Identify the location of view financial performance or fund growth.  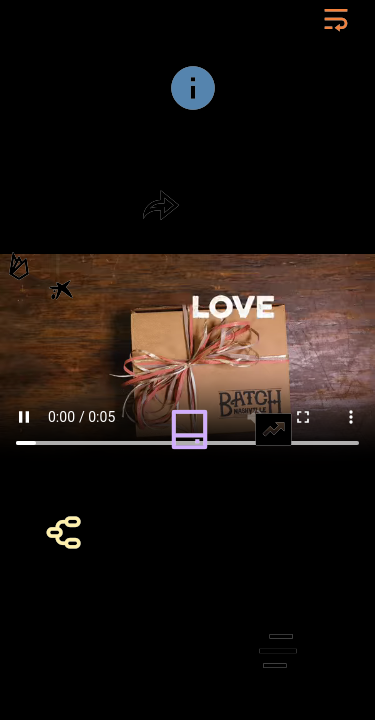
(273, 429).